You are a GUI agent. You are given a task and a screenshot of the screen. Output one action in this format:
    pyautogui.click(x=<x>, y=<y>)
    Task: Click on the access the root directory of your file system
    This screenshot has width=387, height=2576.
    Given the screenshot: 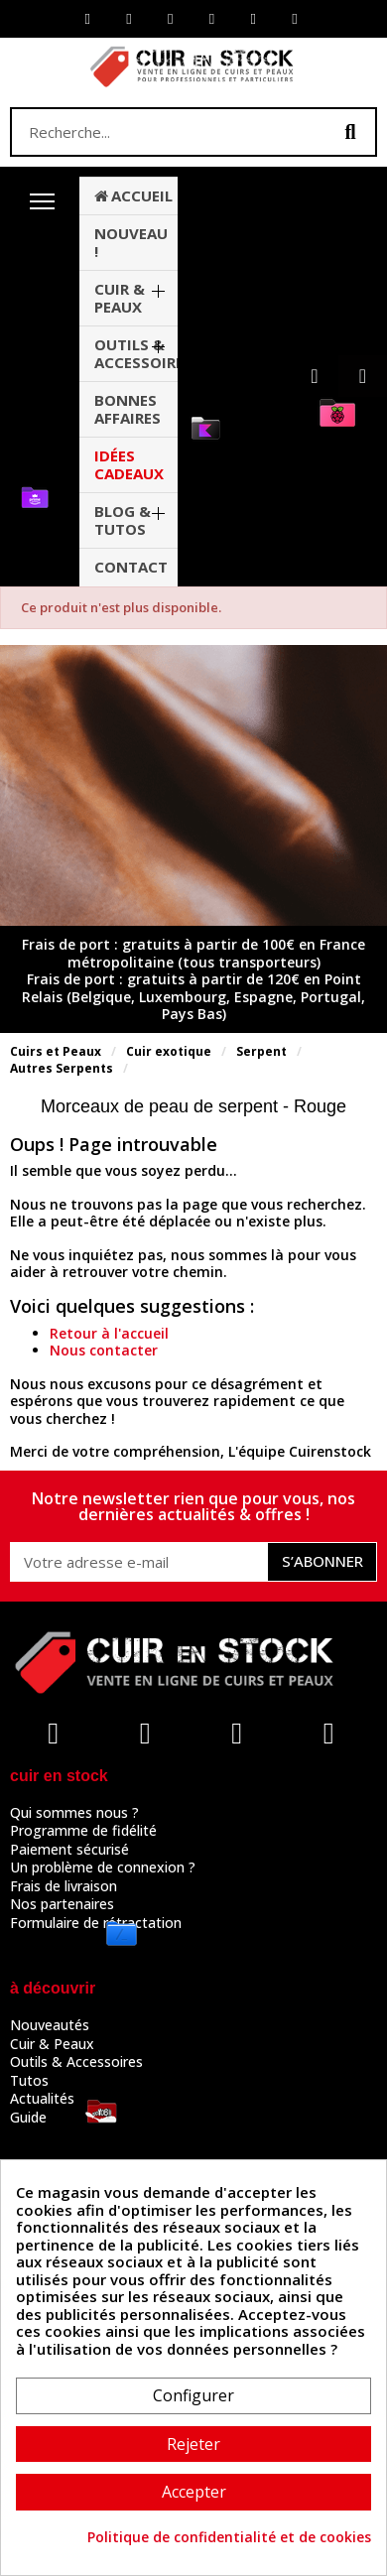 What is the action you would take?
    pyautogui.click(x=121, y=1933)
    